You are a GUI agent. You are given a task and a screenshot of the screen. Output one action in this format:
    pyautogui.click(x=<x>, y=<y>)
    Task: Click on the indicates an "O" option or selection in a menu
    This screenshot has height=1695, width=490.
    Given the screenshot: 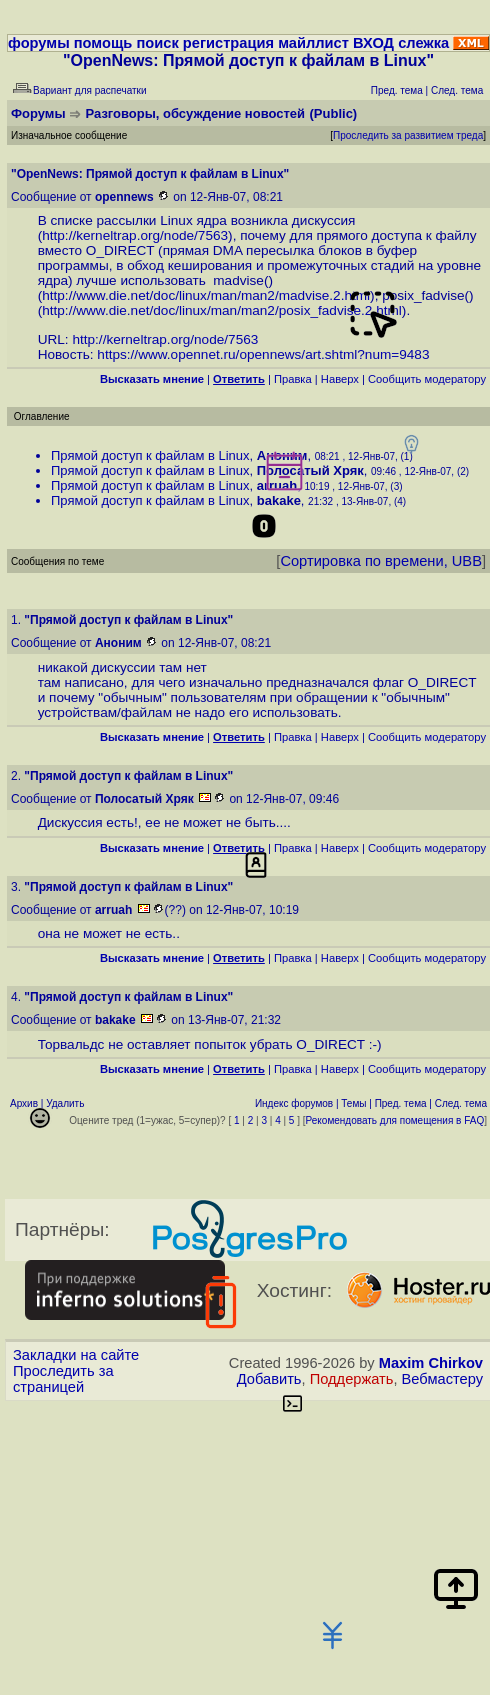 What is the action you would take?
    pyautogui.click(x=264, y=526)
    